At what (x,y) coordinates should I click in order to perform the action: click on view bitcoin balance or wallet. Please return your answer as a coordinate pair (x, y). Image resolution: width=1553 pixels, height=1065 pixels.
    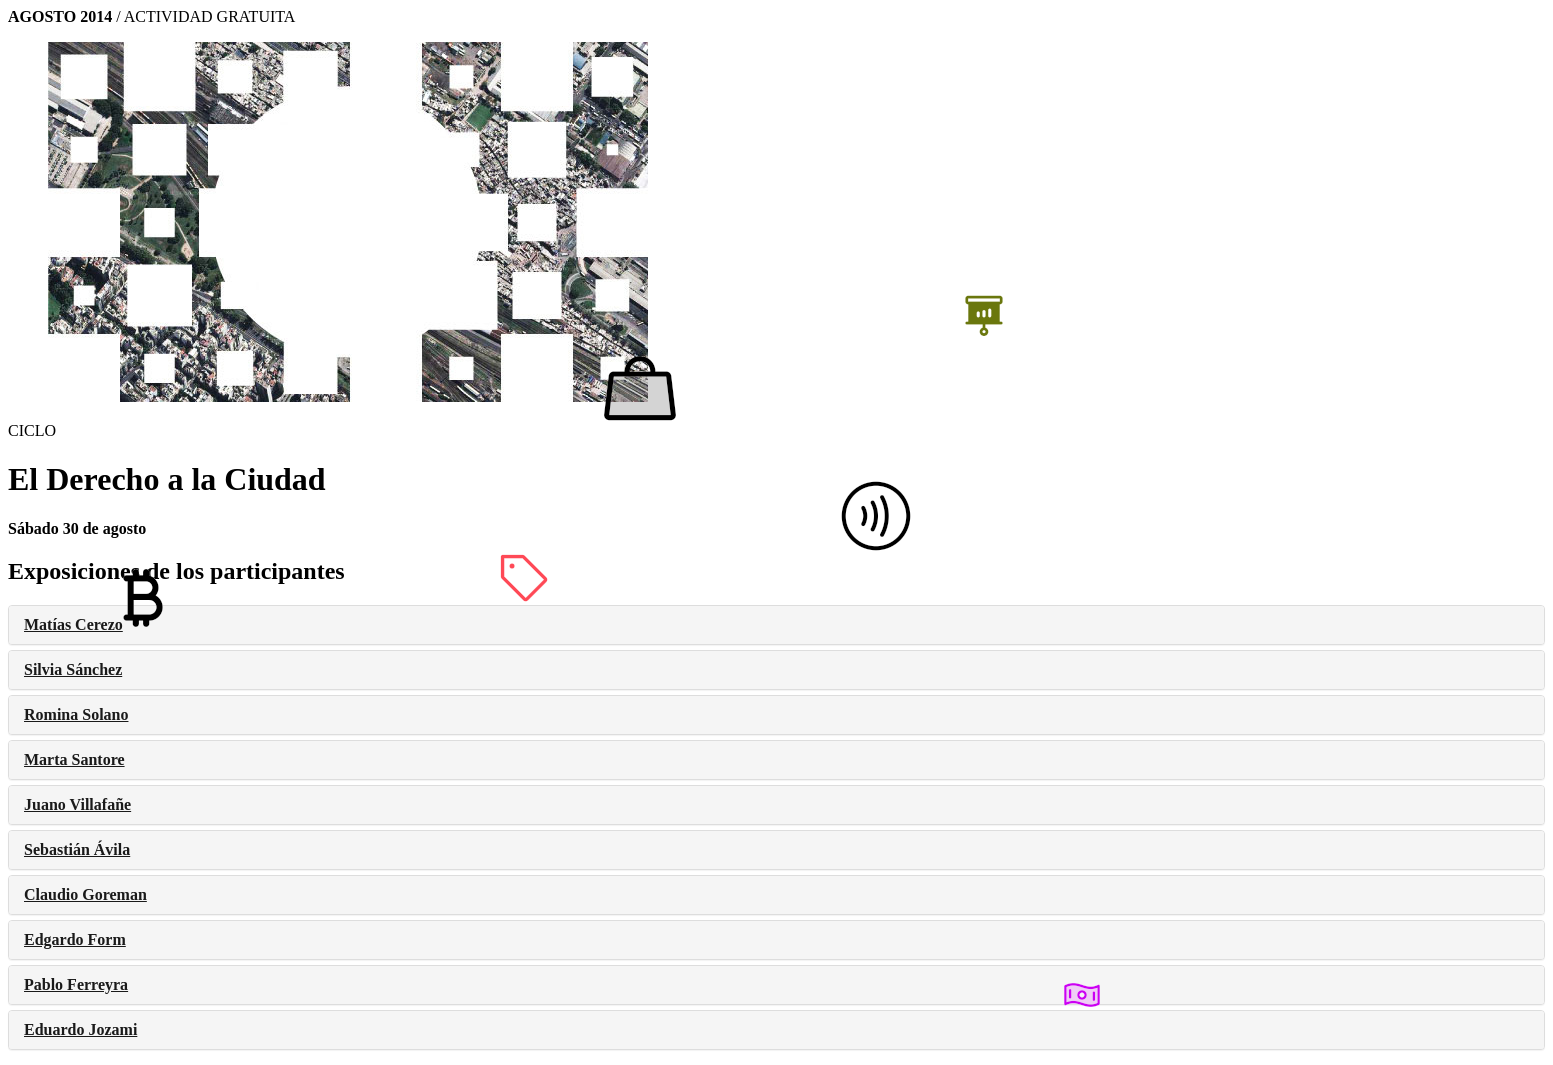
    Looking at the image, I should click on (141, 599).